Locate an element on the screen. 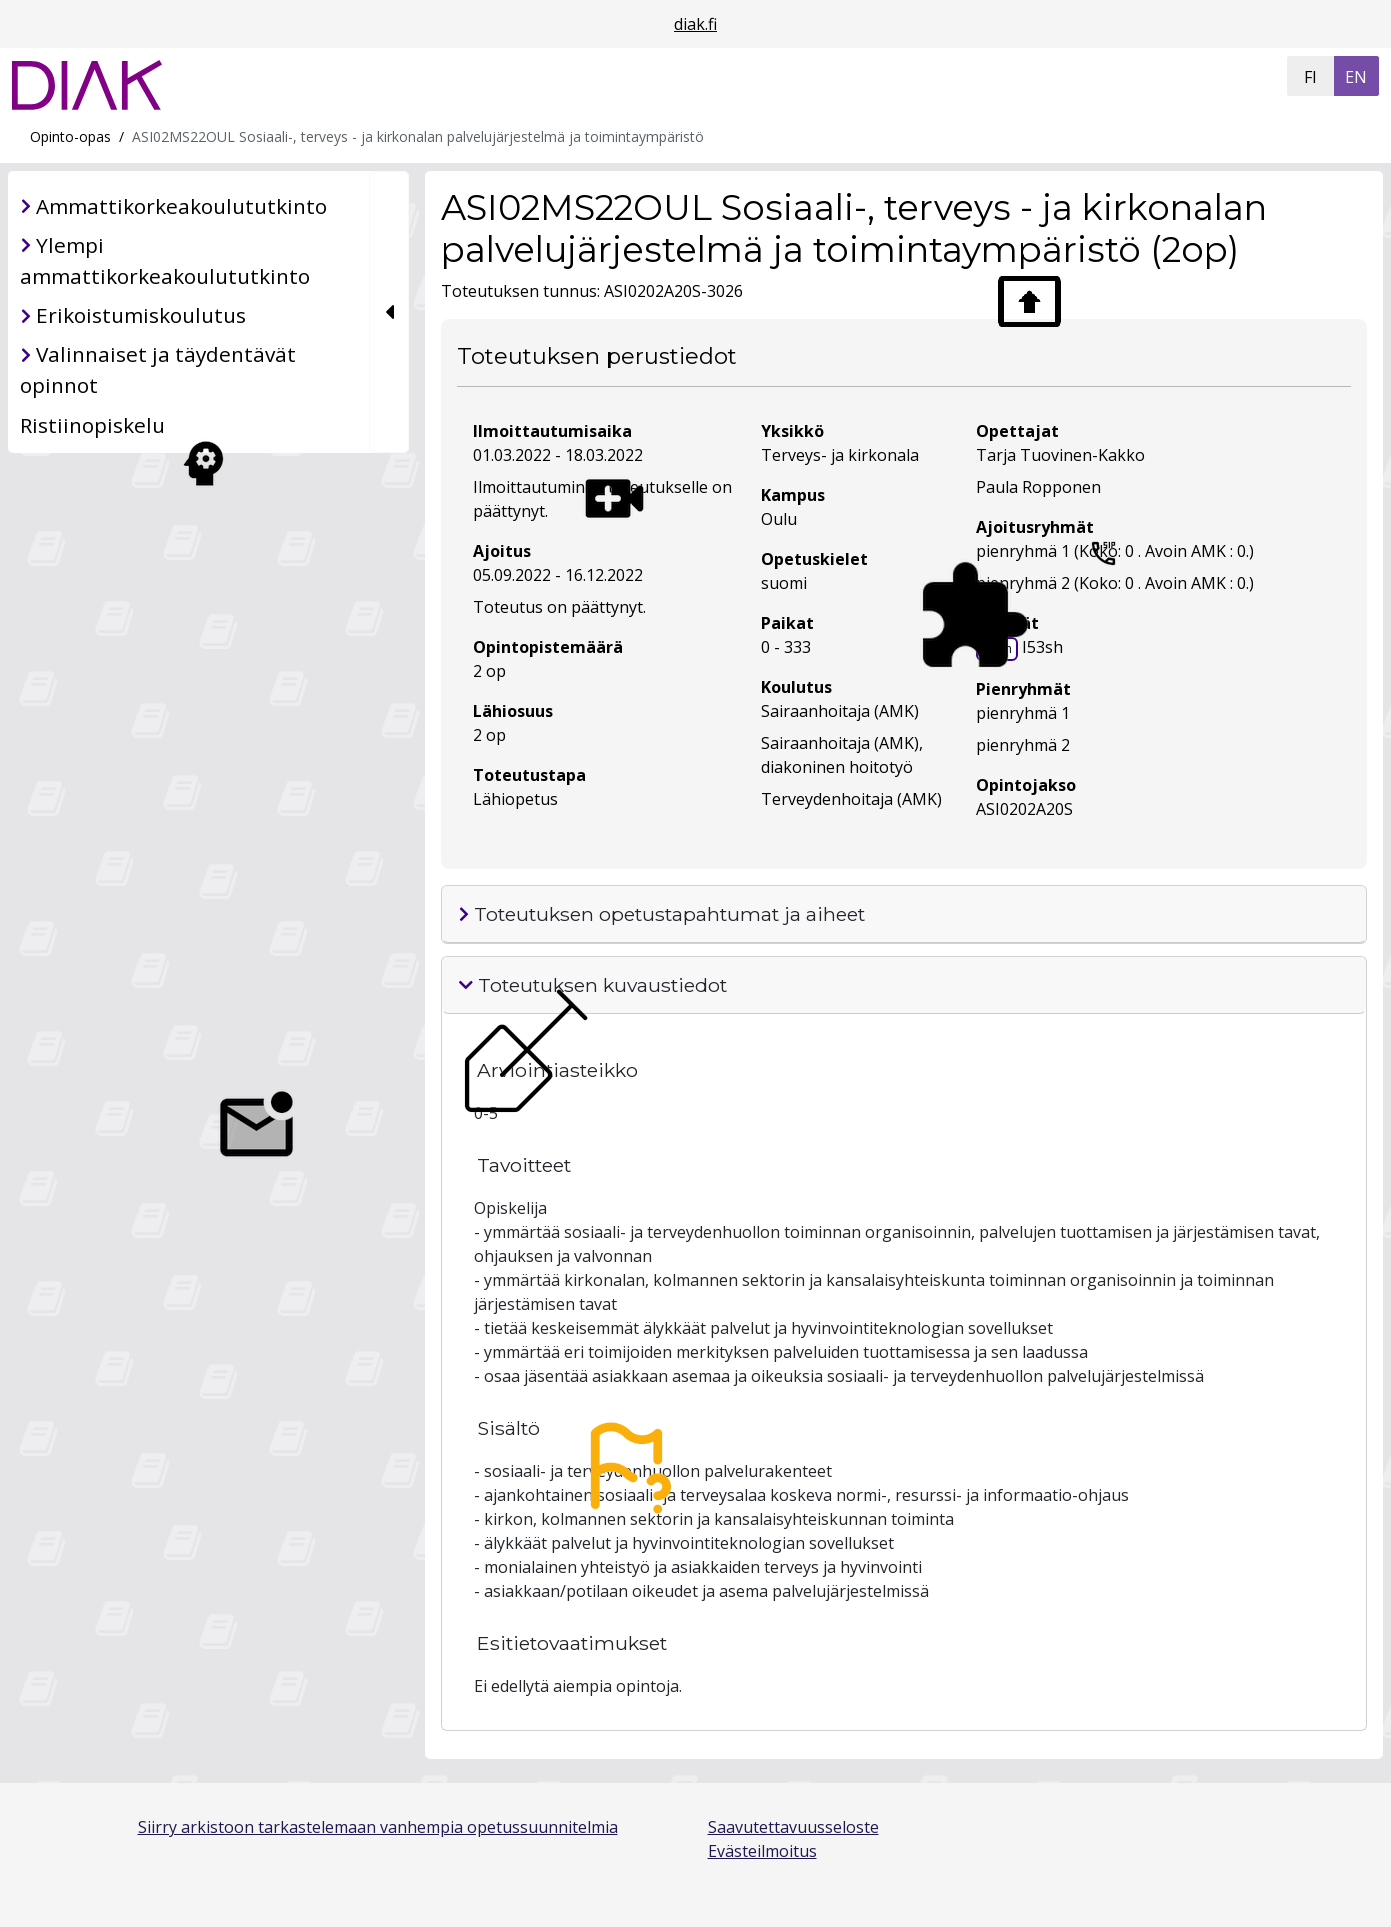 This screenshot has width=1391, height=1927. access gardening or landscaping tools is located at coordinates (524, 1053).